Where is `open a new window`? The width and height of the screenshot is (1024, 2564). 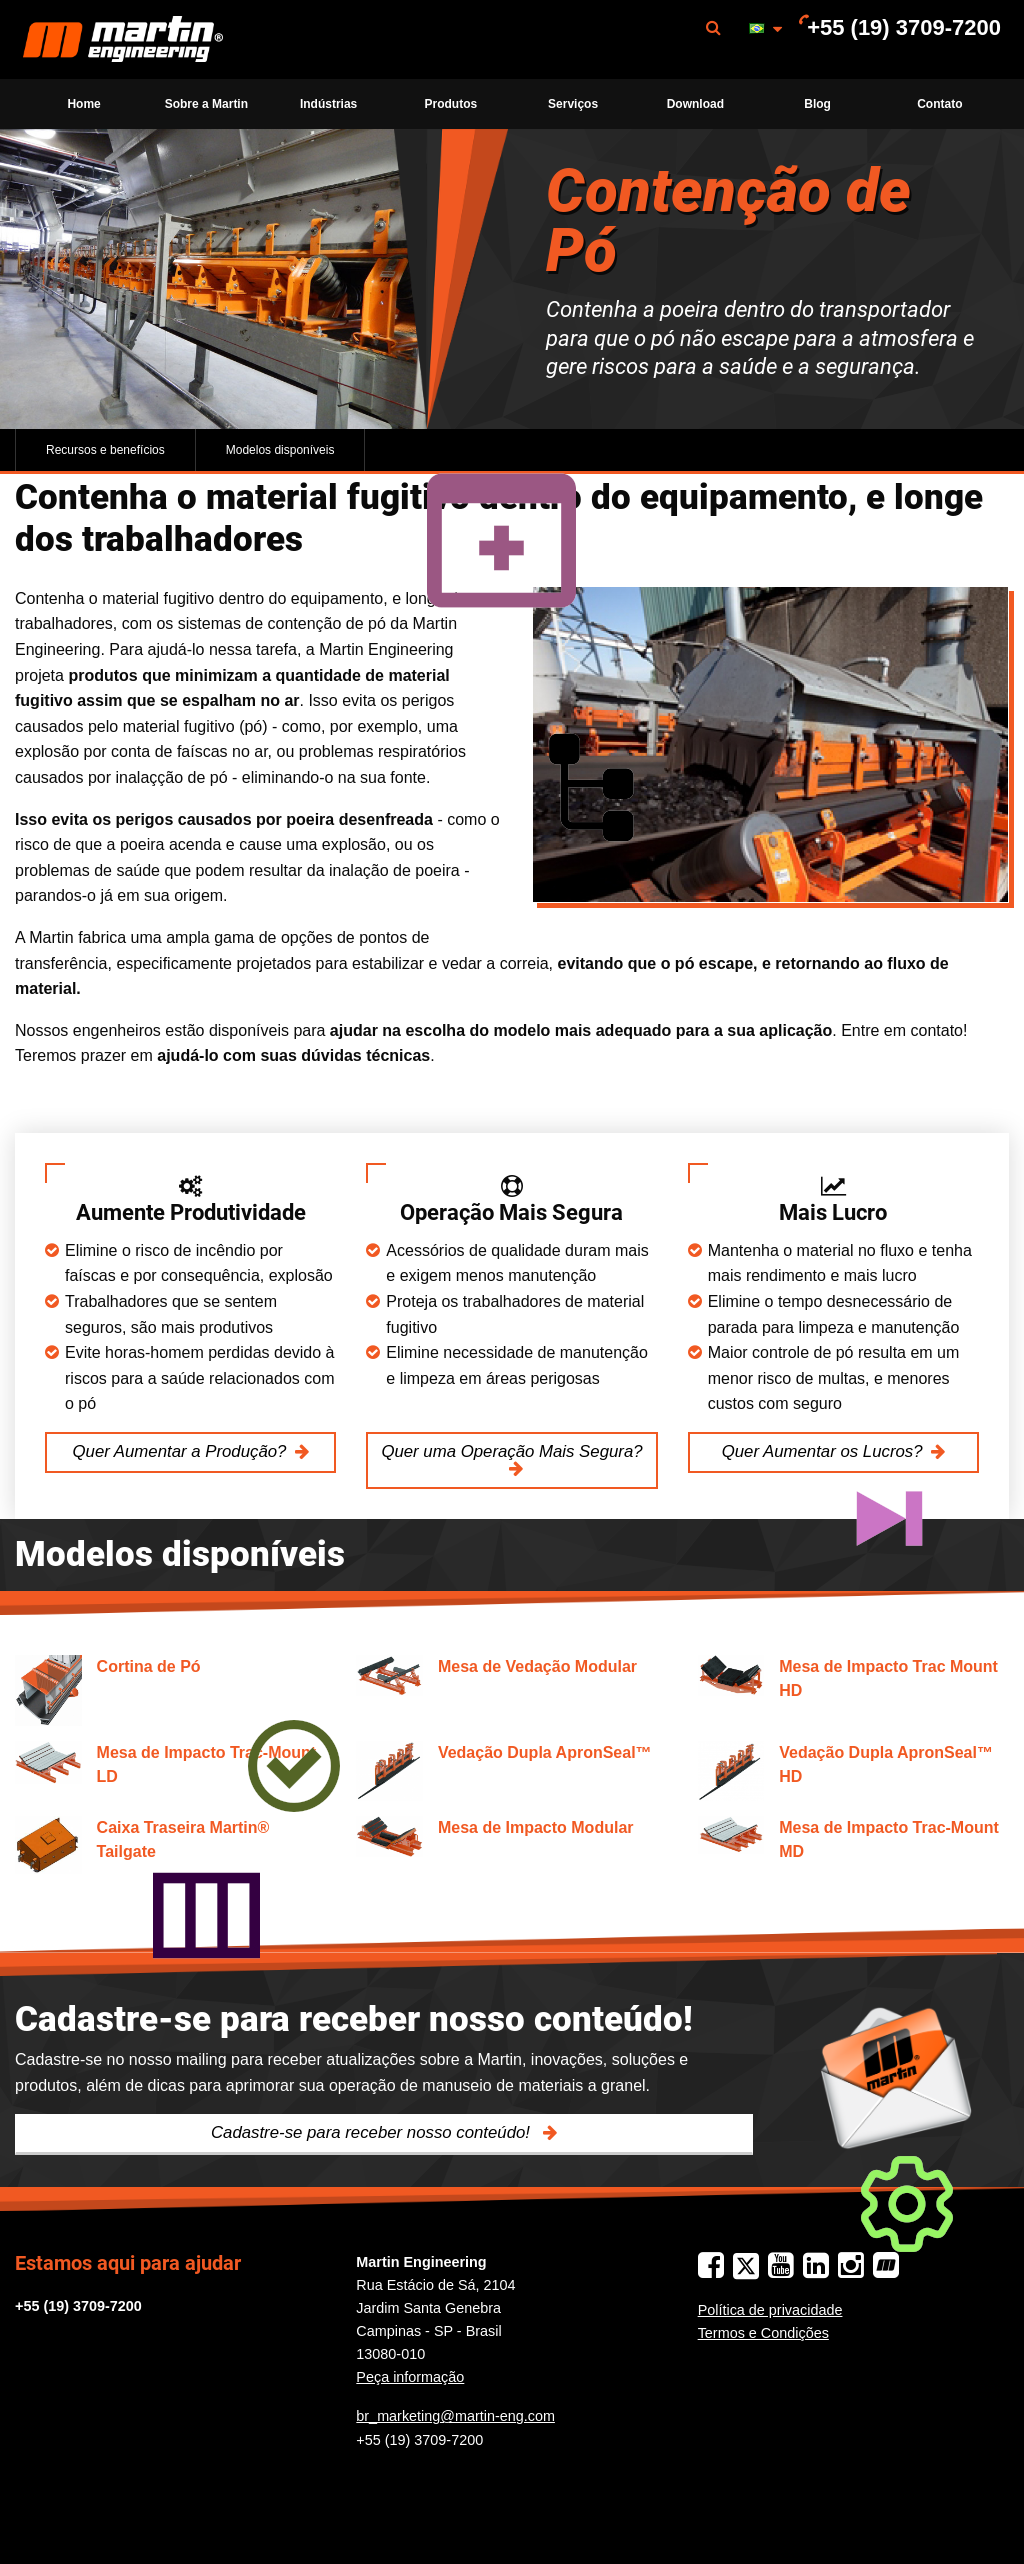 open a new window is located at coordinates (501, 540).